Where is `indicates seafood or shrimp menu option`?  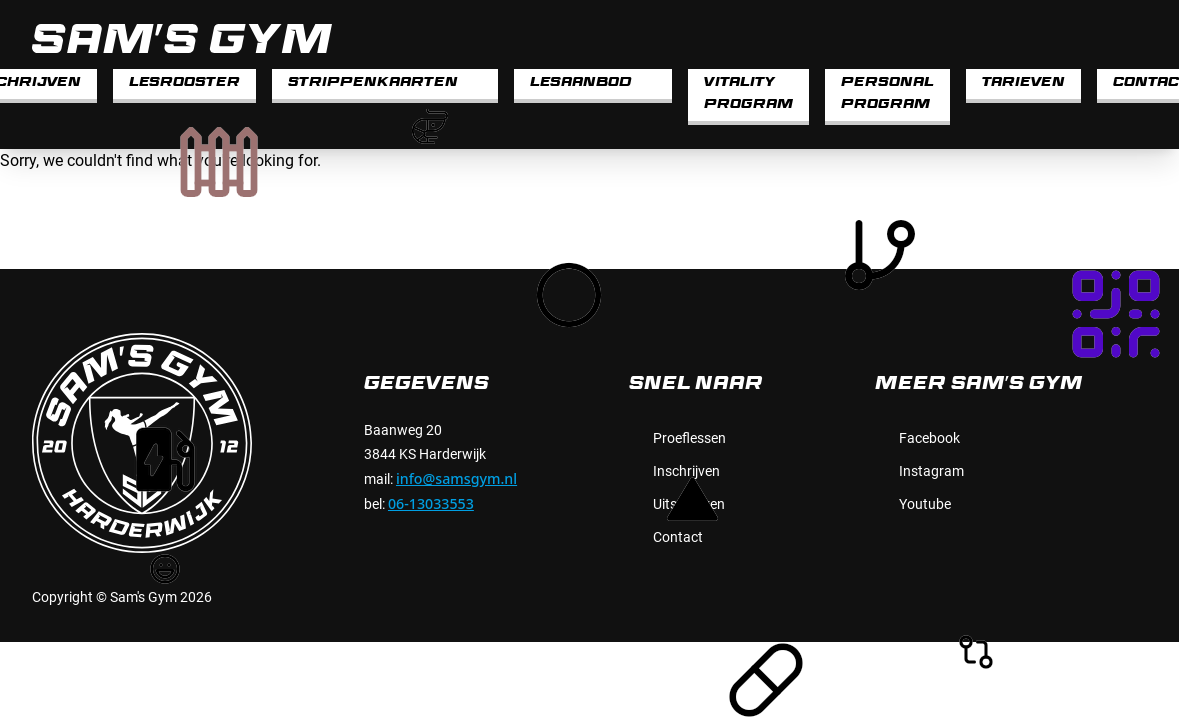 indicates seafood or shrimp menu option is located at coordinates (430, 127).